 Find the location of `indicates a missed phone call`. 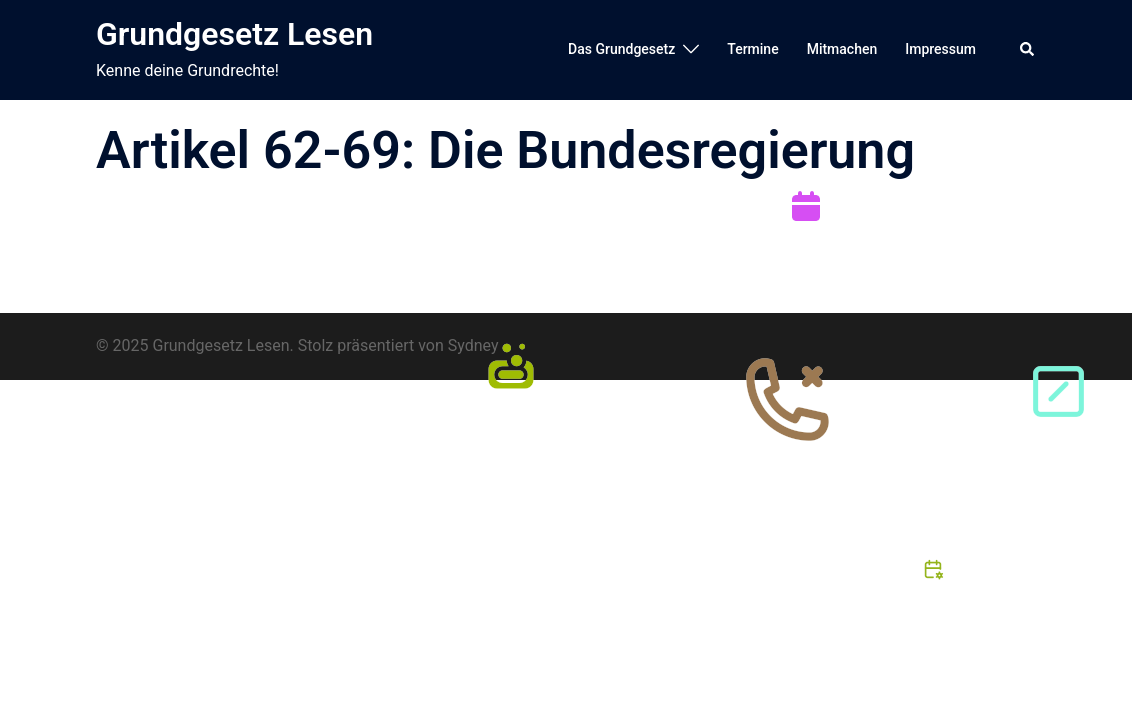

indicates a missed phone call is located at coordinates (787, 399).